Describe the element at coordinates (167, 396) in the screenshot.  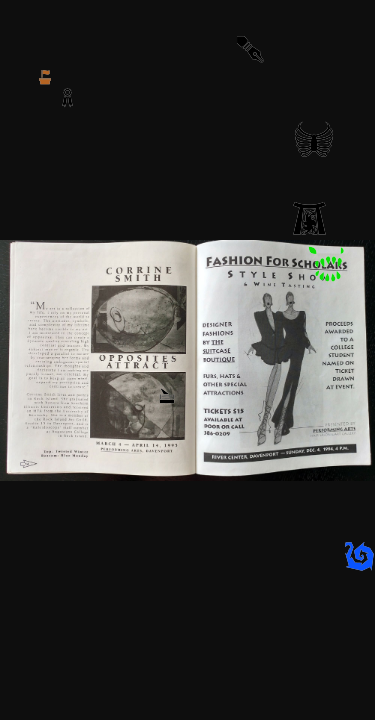
I see `access boxing or fighting game mode` at that location.